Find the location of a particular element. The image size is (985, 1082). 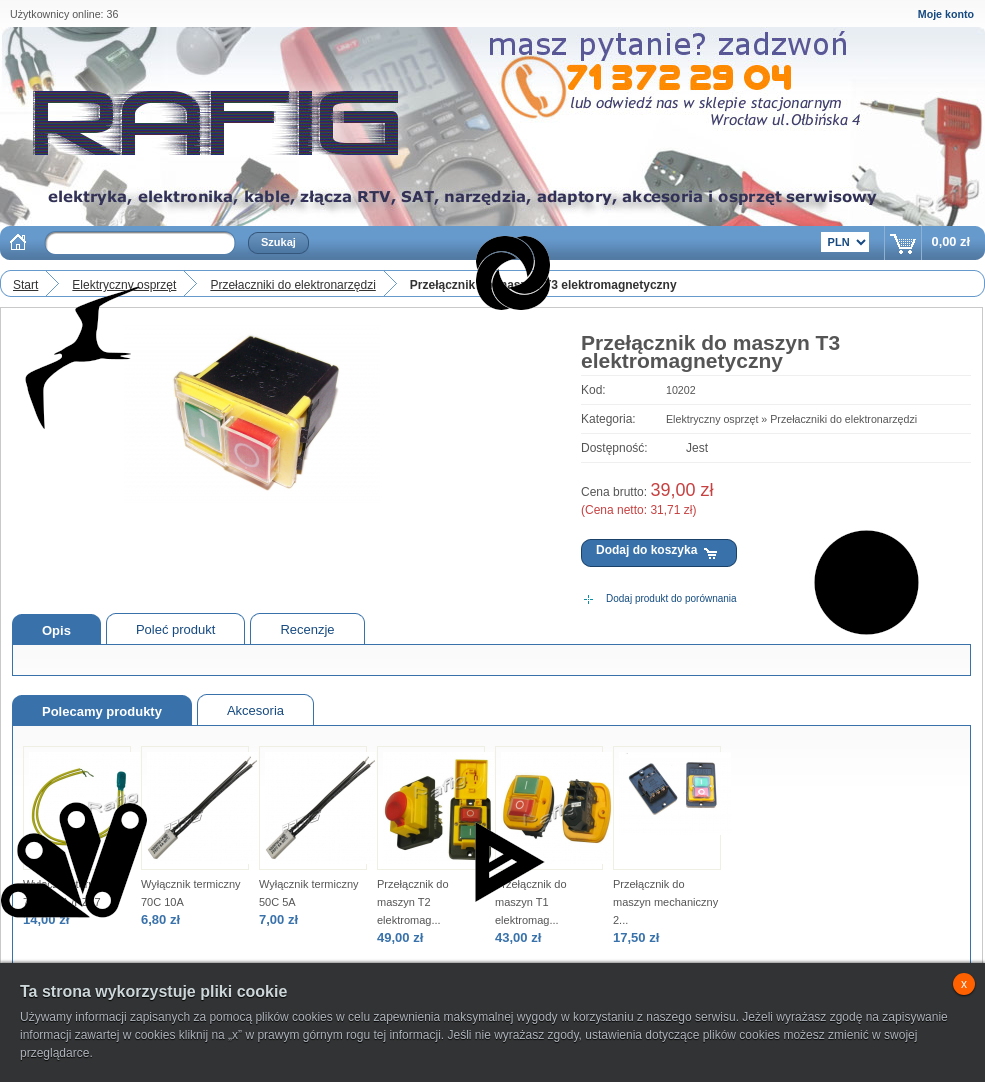

unselected or inactive radio button option is located at coordinates (866, 582).